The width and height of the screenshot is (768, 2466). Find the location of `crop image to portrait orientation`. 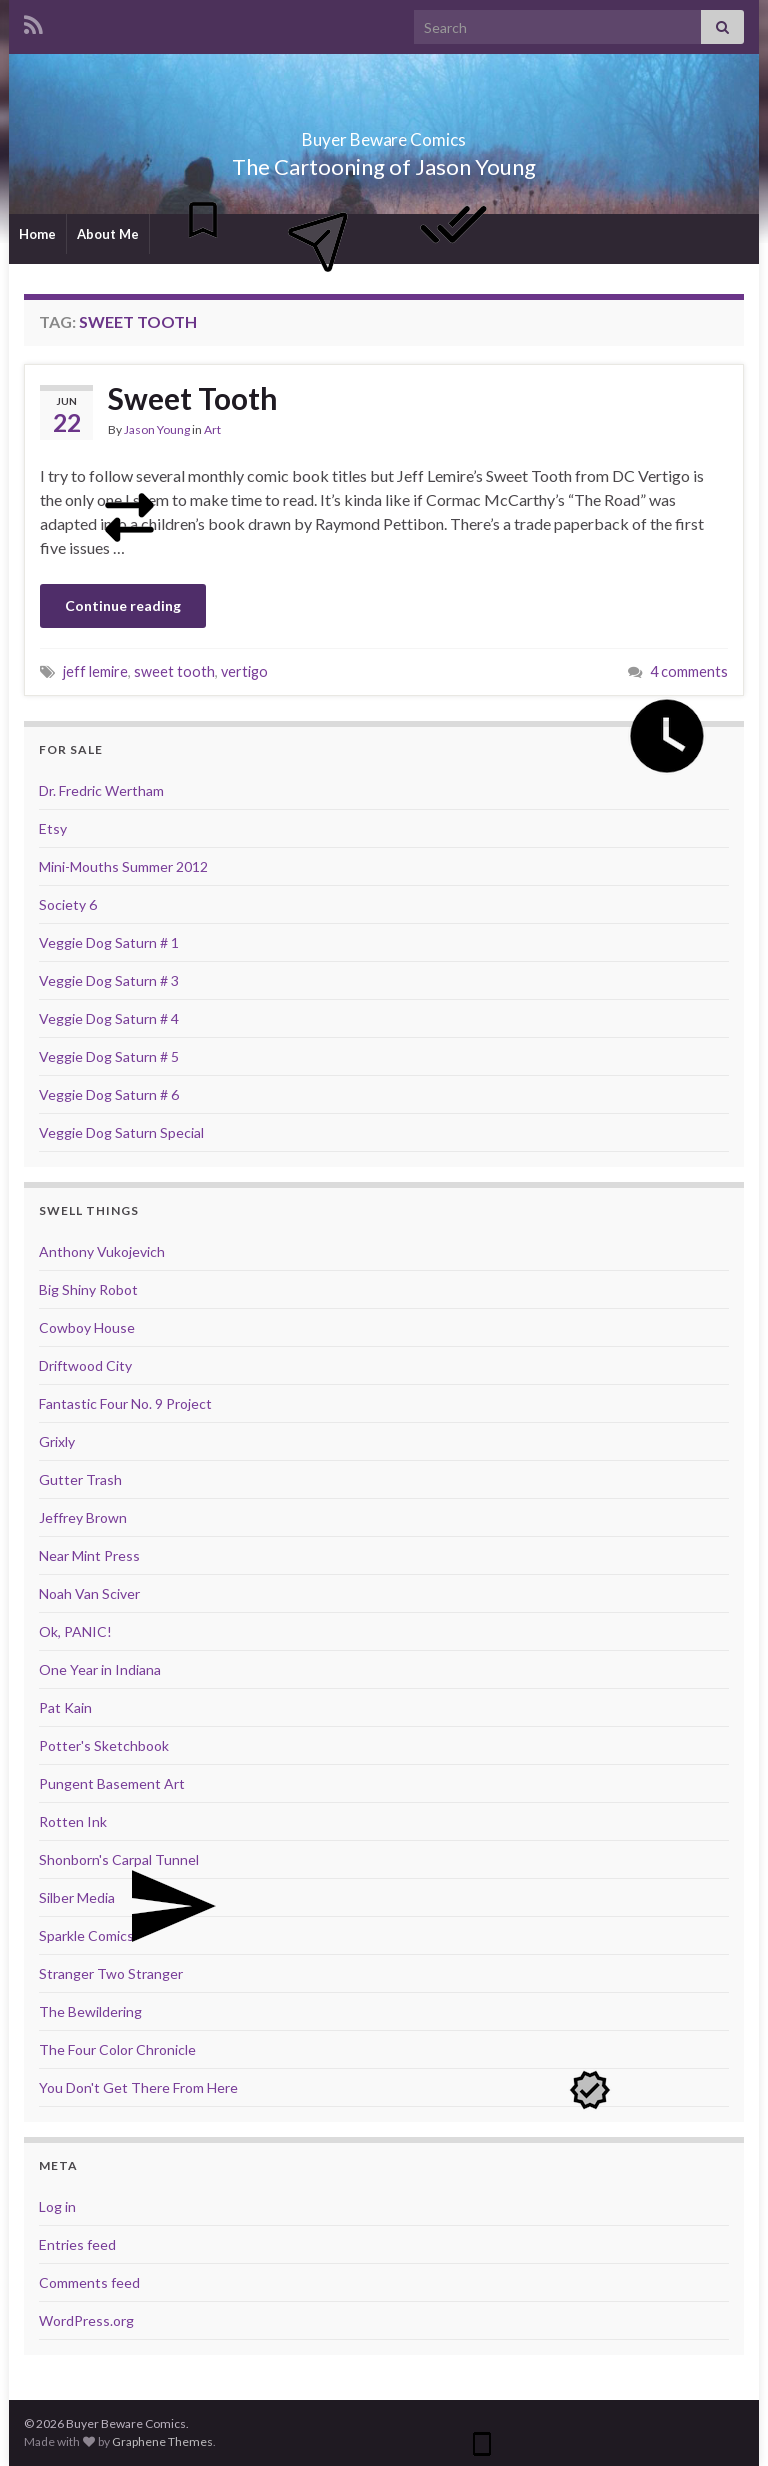

crop image to portrait orientation is located at coordinates (482, 2444).